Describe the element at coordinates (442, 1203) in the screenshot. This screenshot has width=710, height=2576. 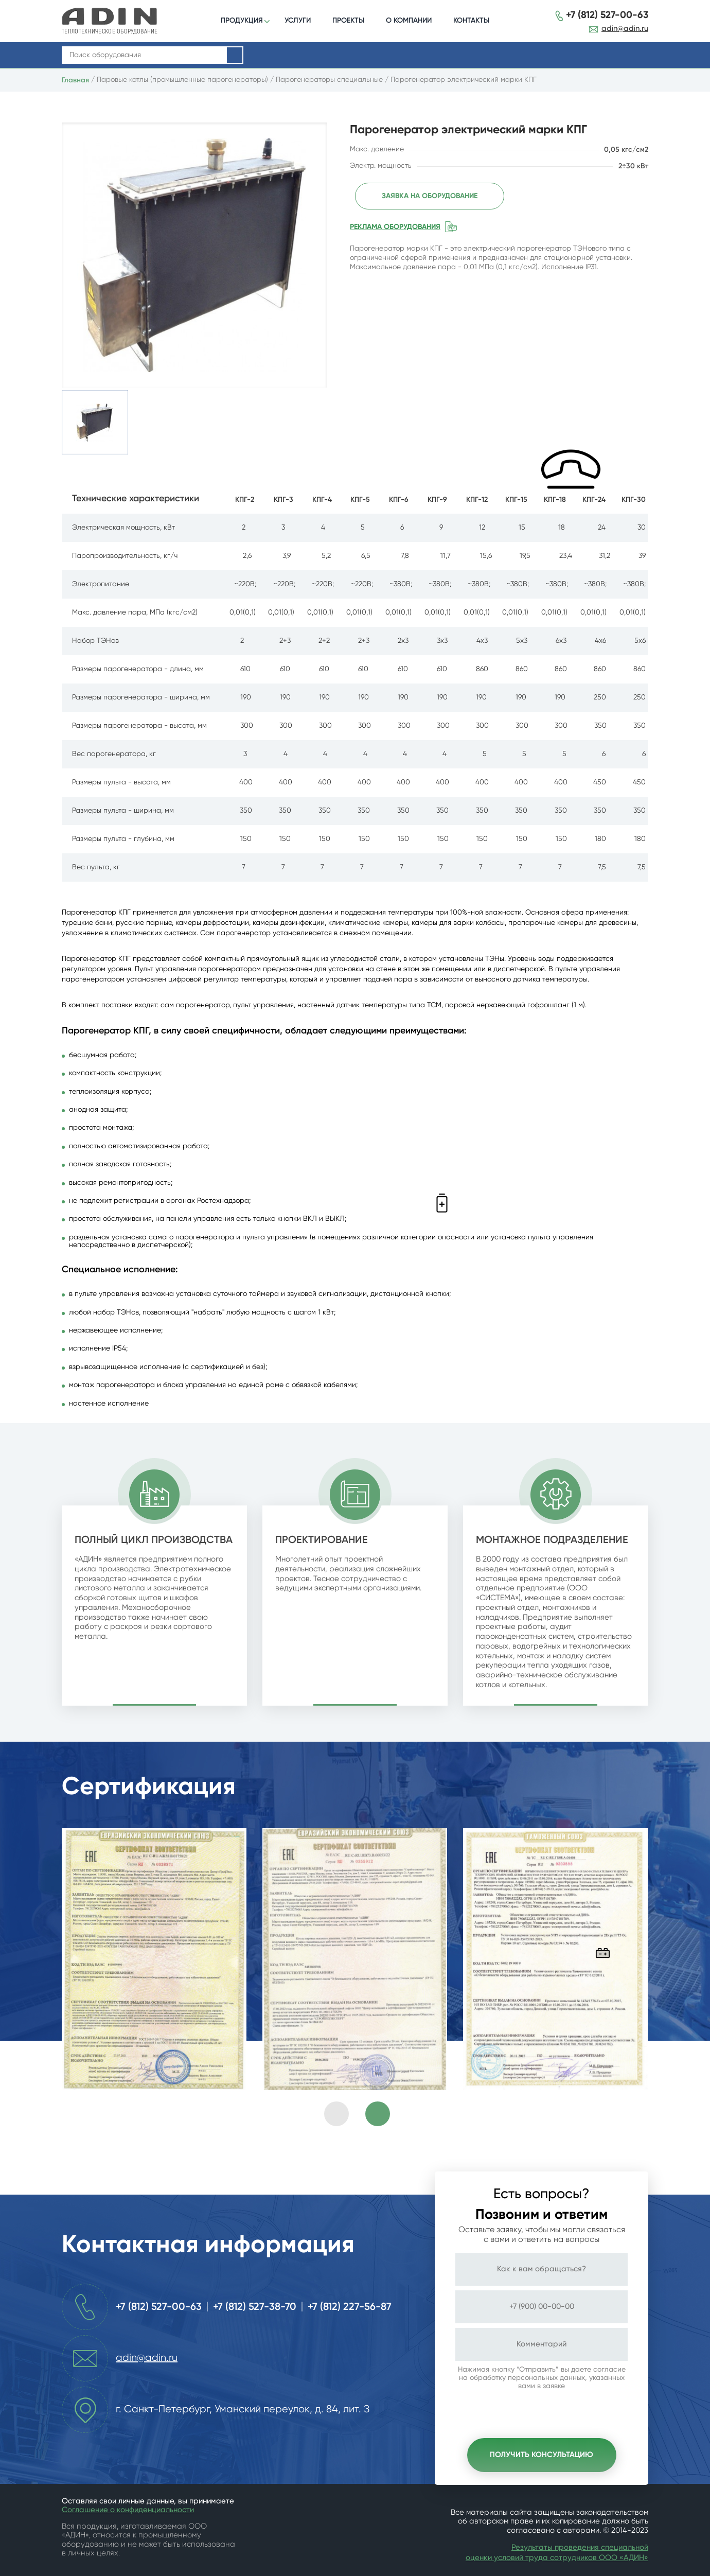
I see `add a new battery or power source` at that location.